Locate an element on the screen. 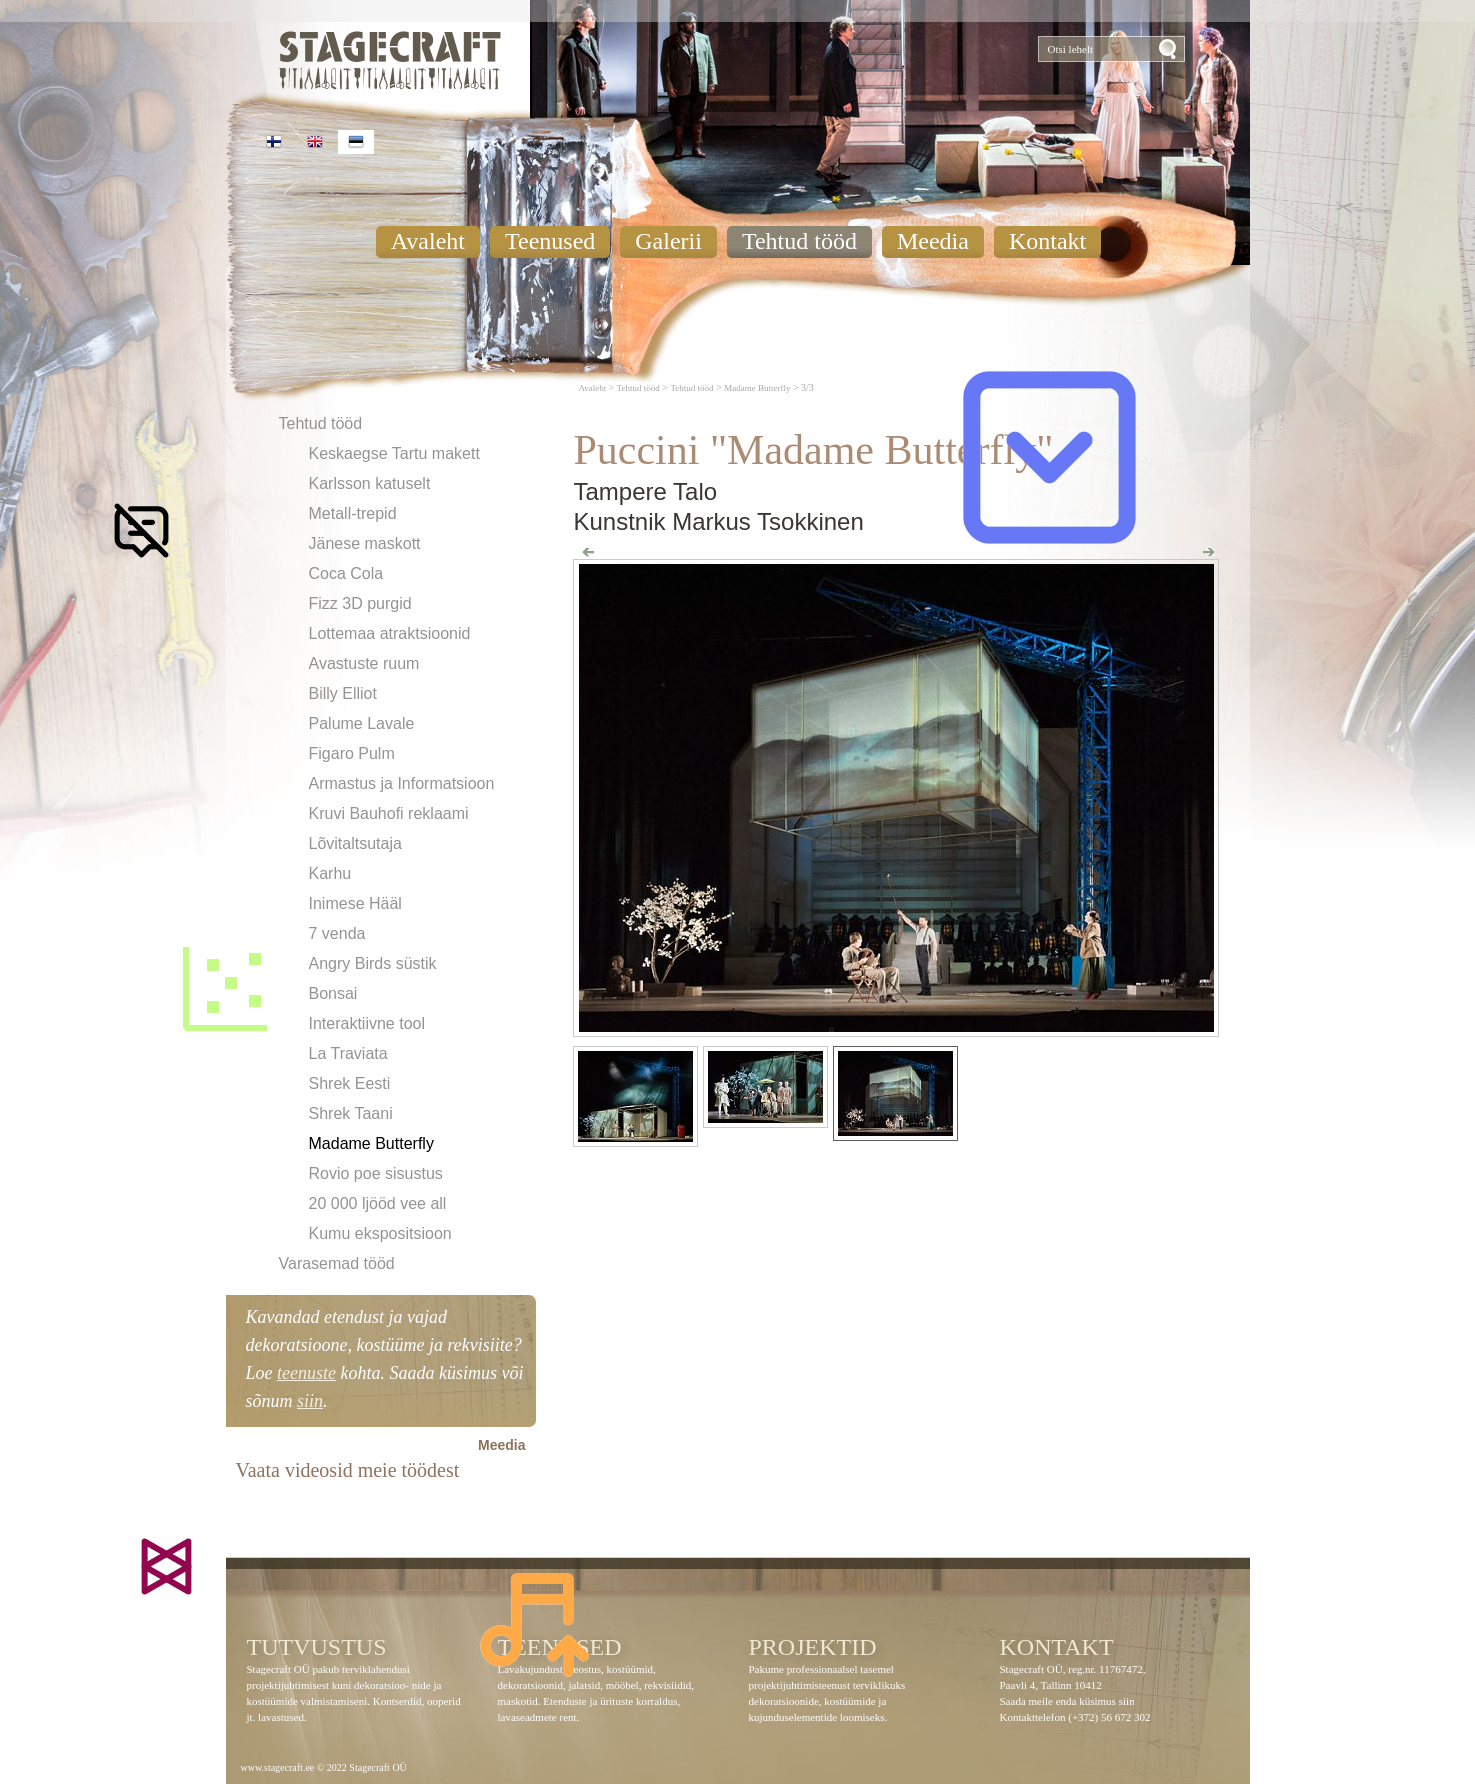  messaging is disabled or unavailable is located at coordinates (141, 530).